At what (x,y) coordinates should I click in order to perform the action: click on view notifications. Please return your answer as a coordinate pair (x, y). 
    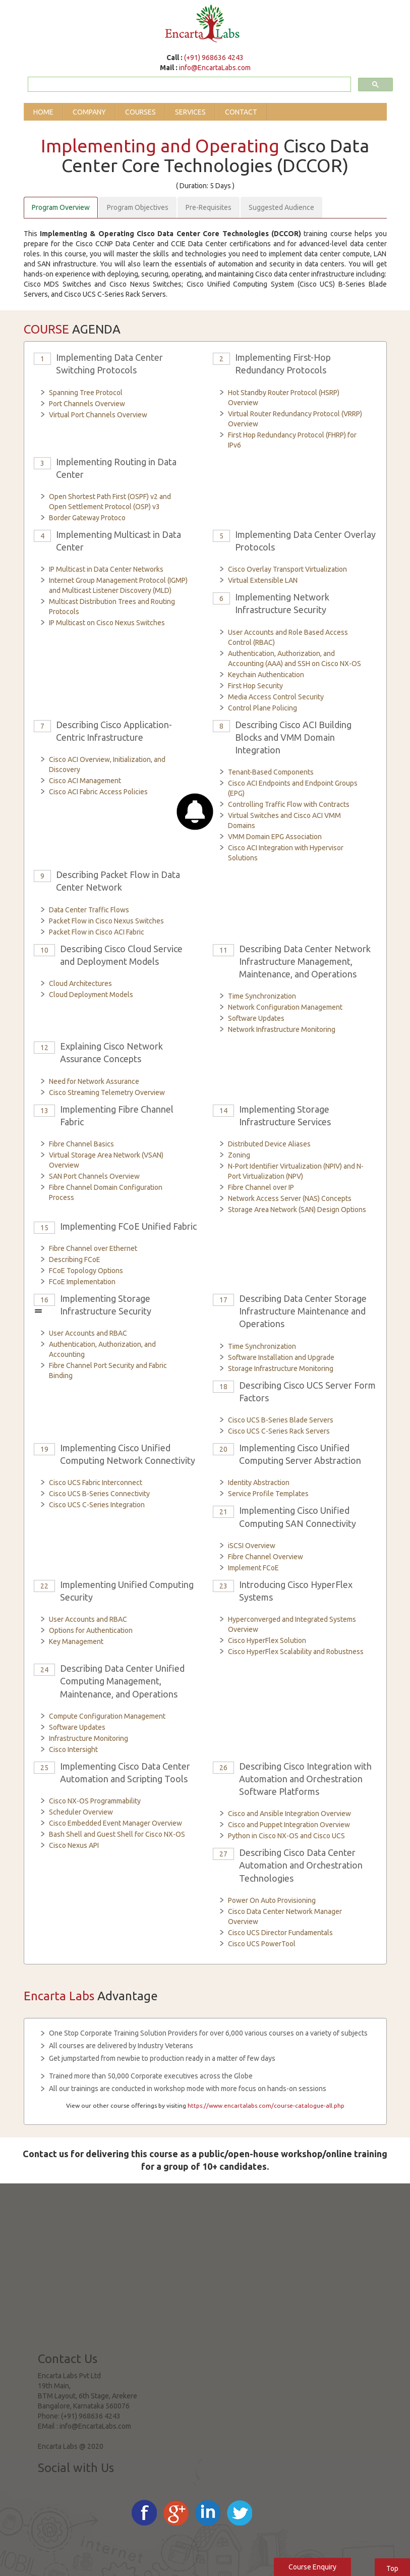
    Looking at the image, I should click on (195, 811).